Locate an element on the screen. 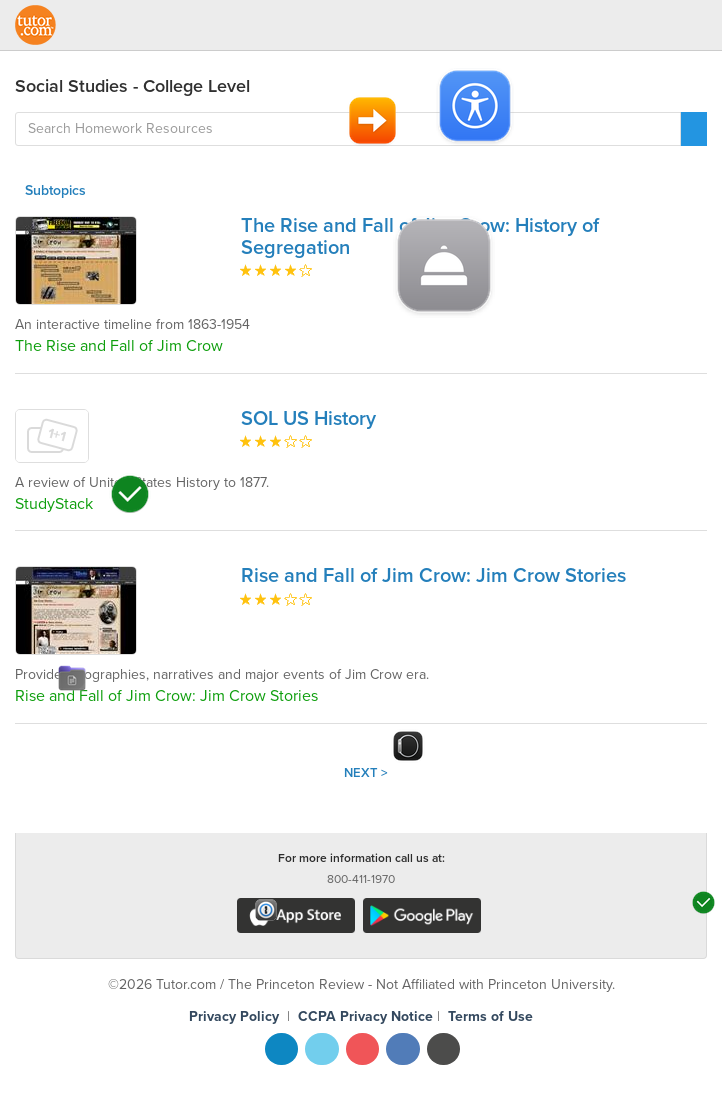 The width and height of the screenshot is (722, 1115). access session services preferences is located at coordinates (444, 267).